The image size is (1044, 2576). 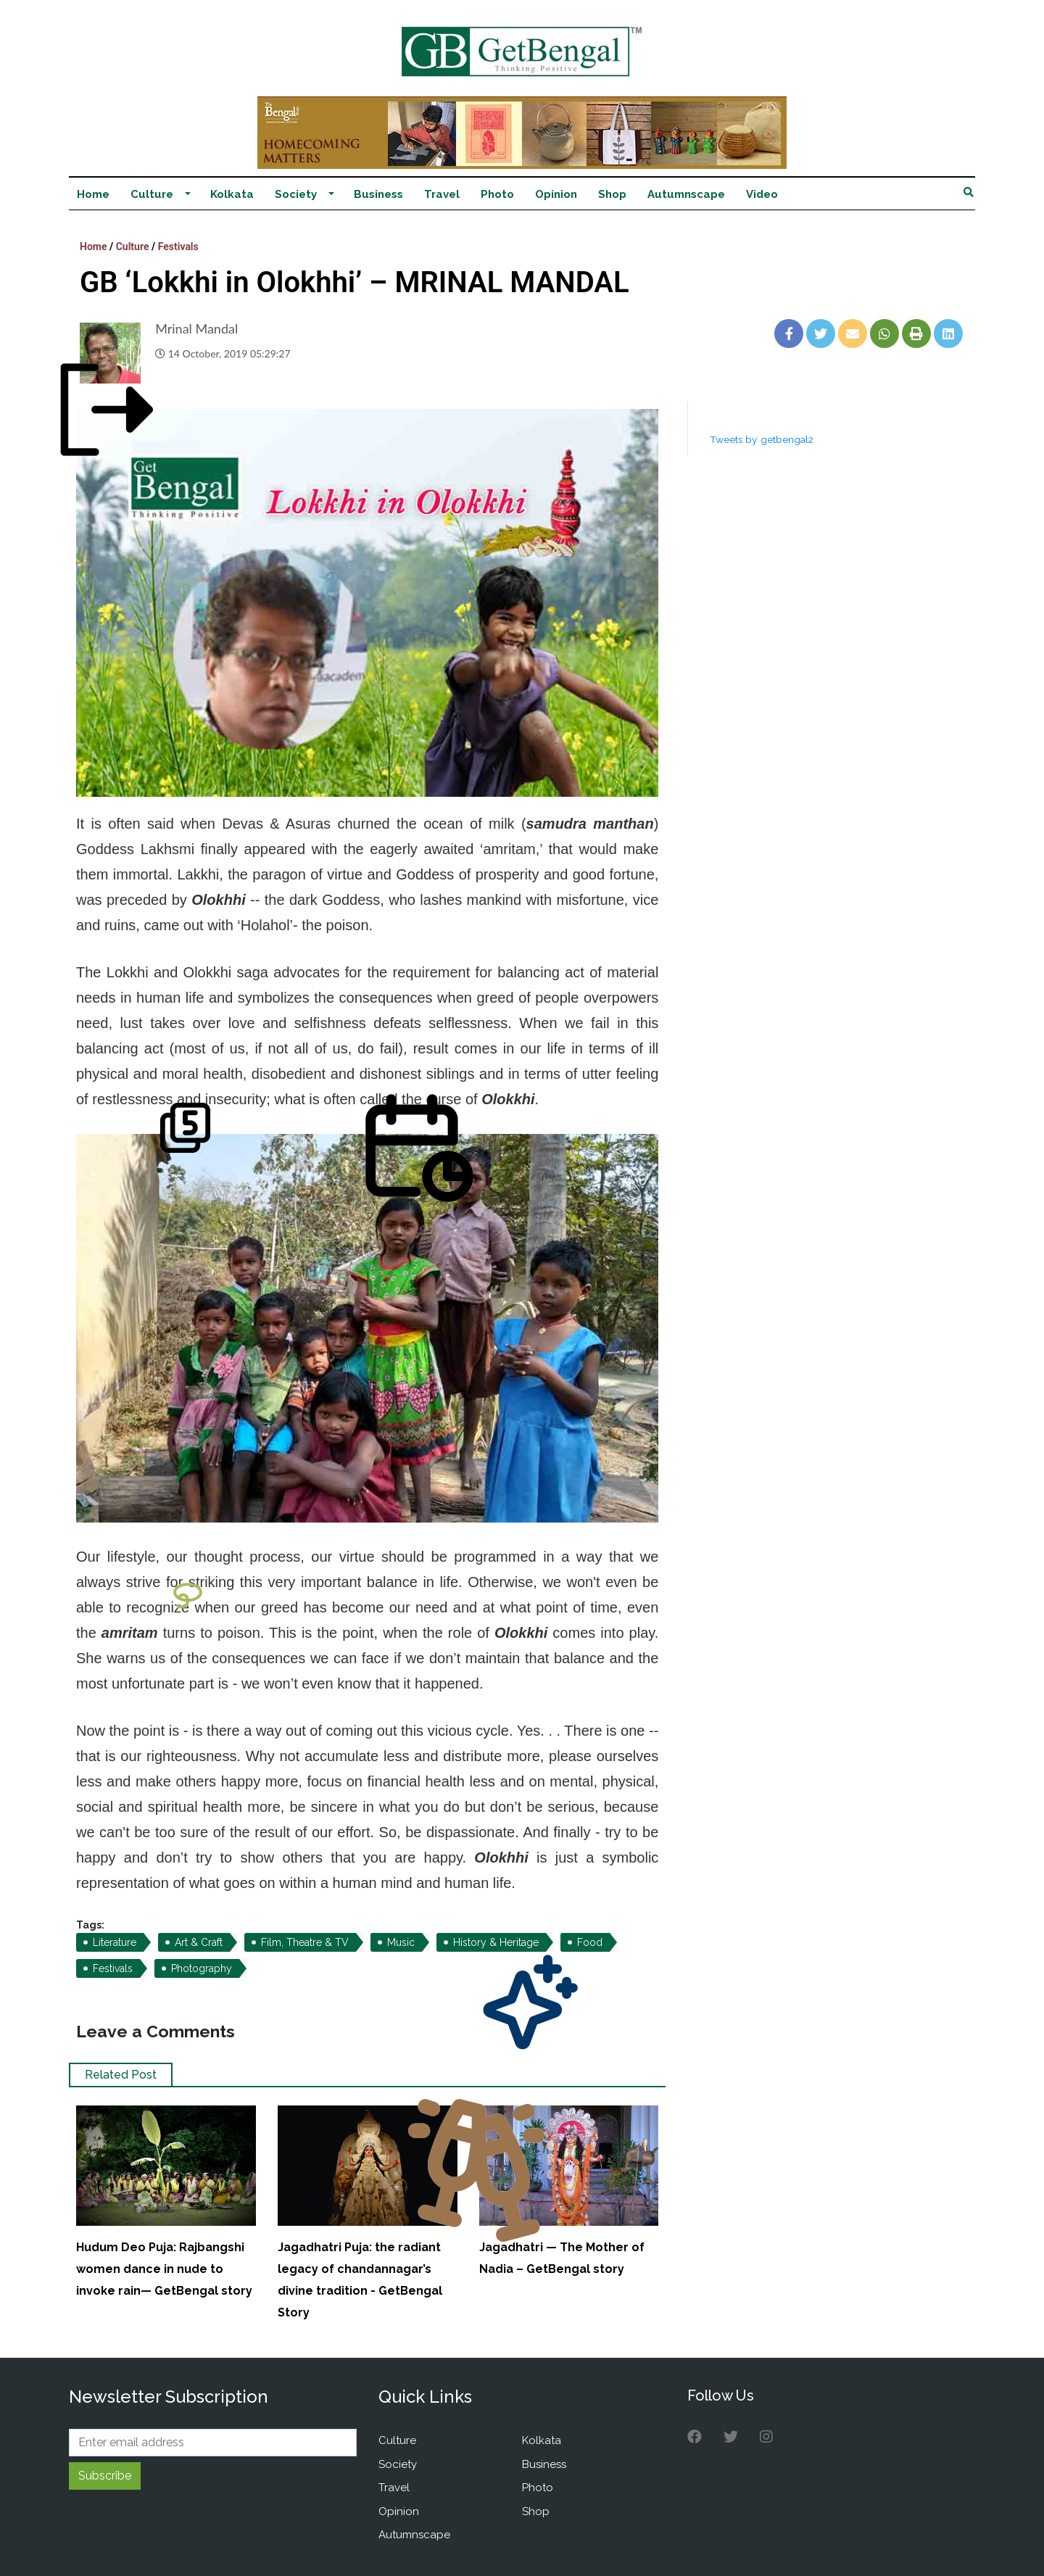 What do you see at coordinates (529, 2003) in the screenshot?
I see `indicates new or AI-generated content` at bounding box center [529, 2003].